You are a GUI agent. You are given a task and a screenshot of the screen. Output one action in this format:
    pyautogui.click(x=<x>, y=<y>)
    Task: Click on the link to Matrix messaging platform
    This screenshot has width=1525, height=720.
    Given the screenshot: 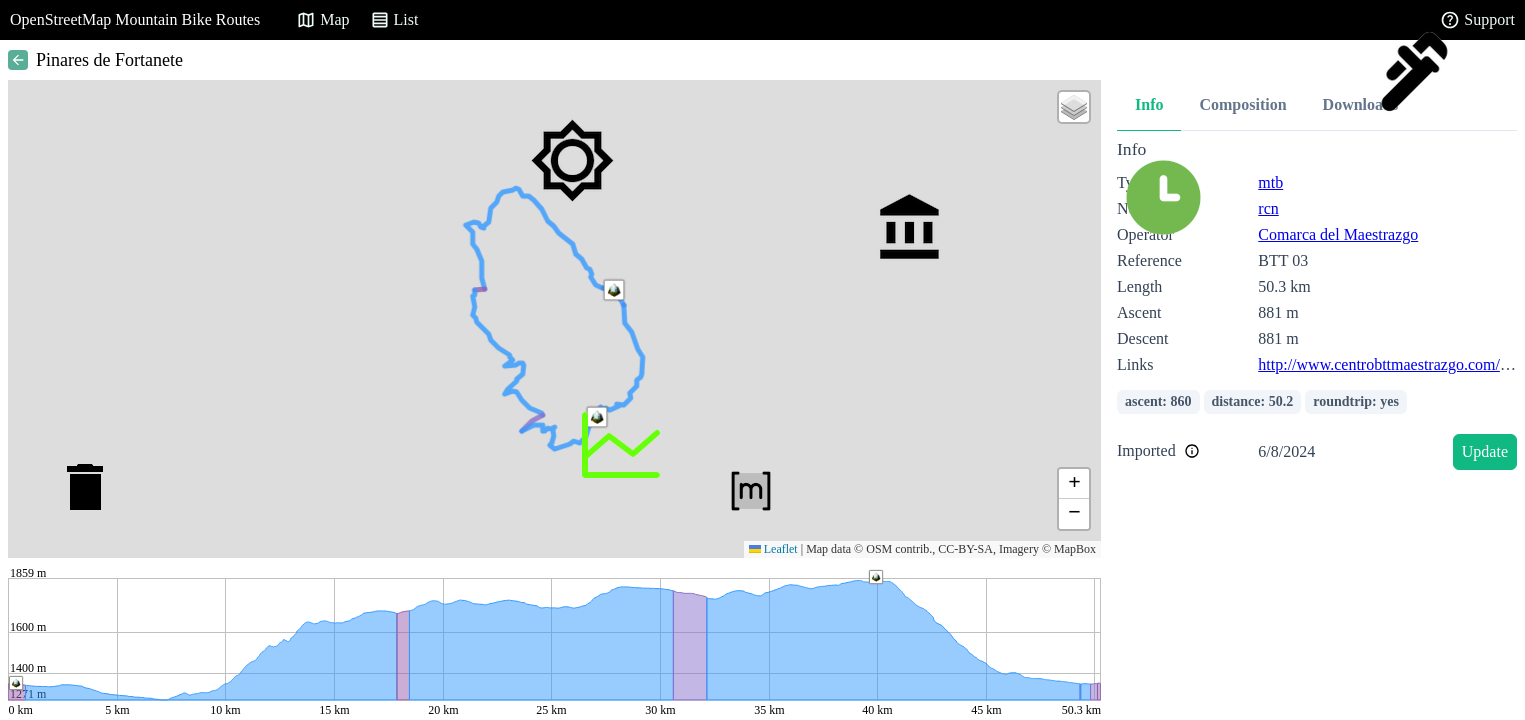 What is the action you would take?
    pyautogui.click(x=751, y=491)
    